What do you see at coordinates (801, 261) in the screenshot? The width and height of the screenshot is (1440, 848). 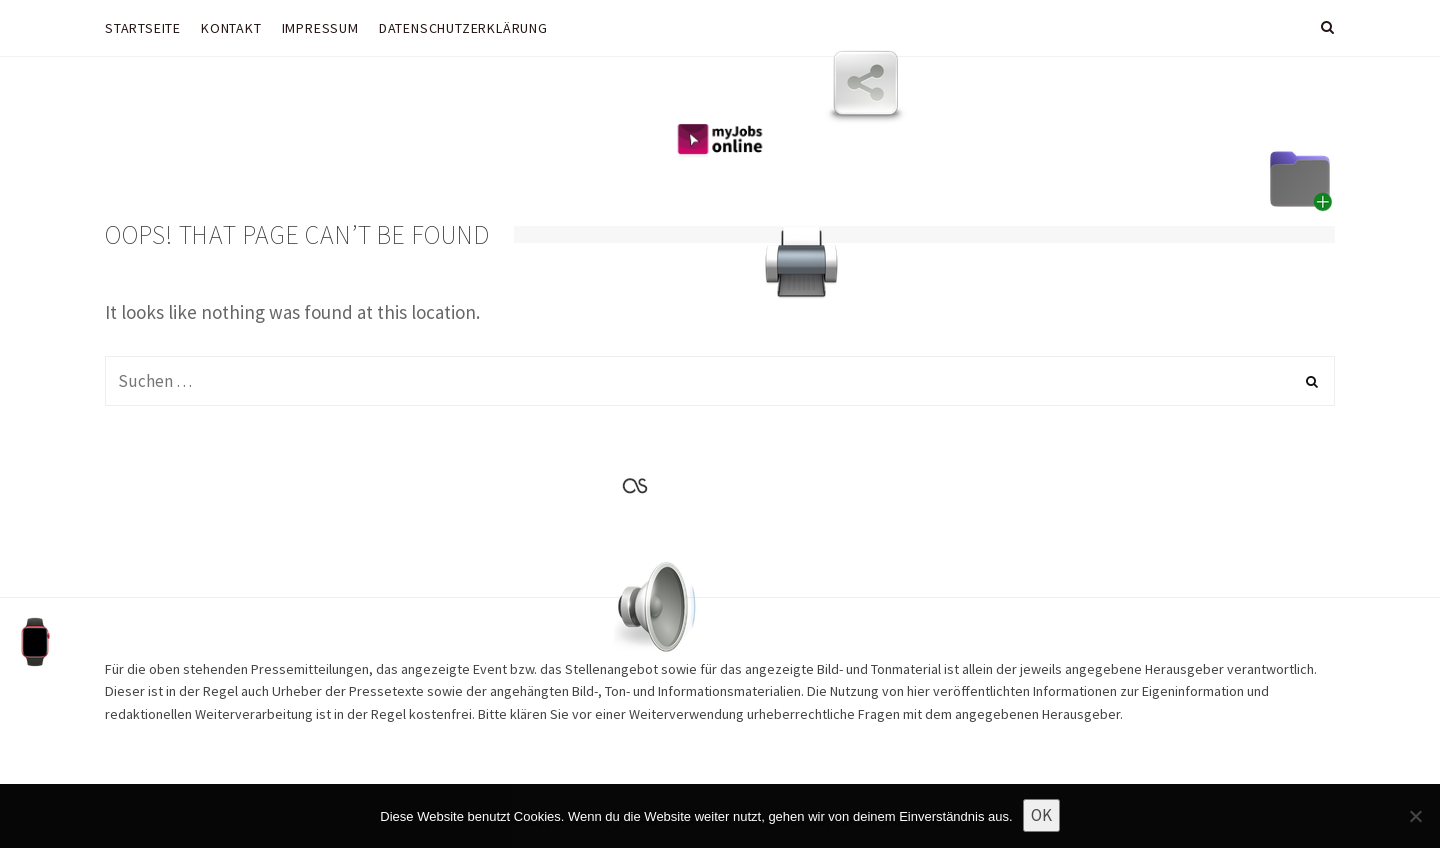 I see `access print and scan preferences` at bounding box center [801, 261].